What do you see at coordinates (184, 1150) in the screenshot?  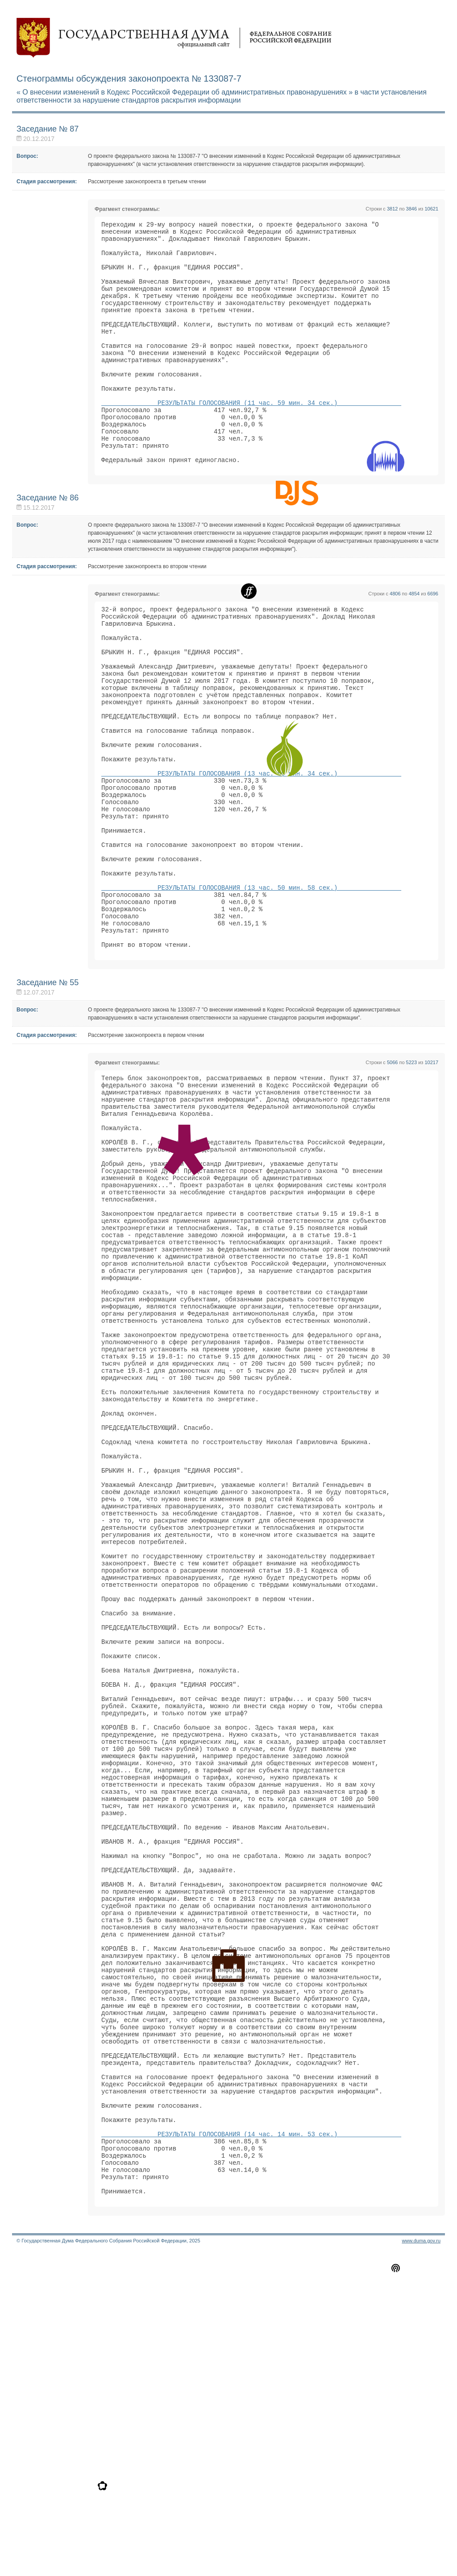 I see `diaspora social network logo` at bounding box center [184, 1150].